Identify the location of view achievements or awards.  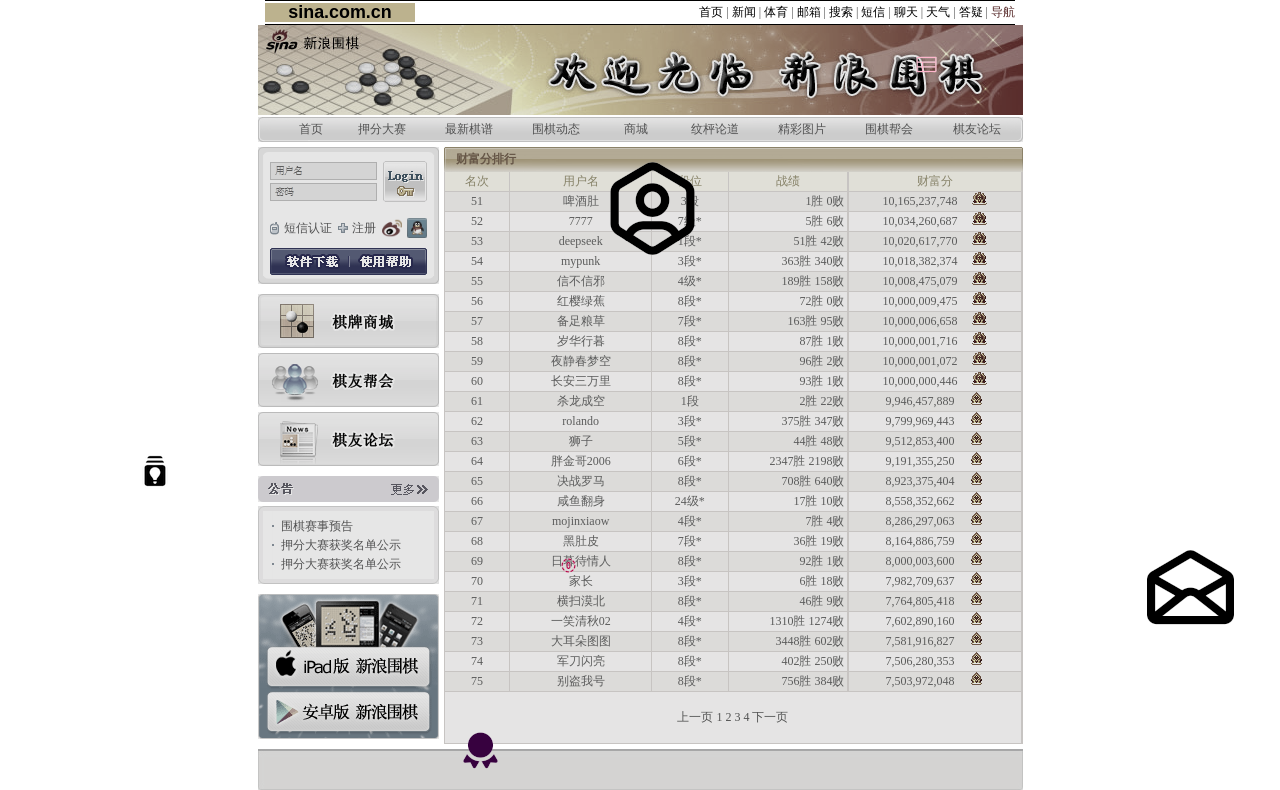
(480, 750).